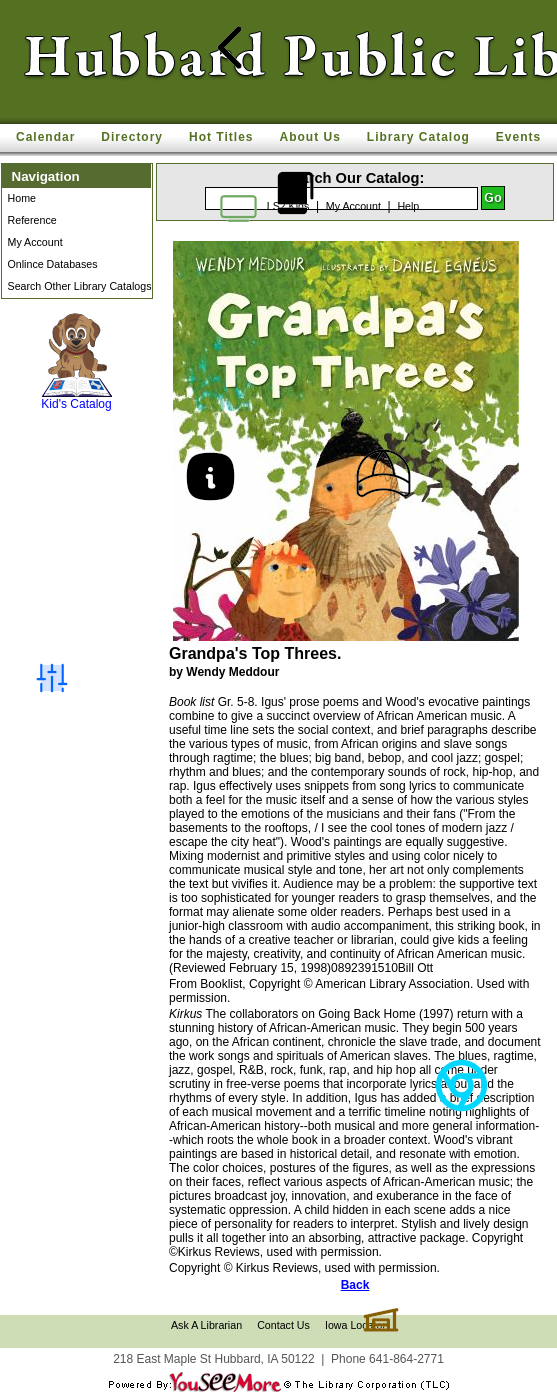 This screenshot has width=557, height=1395. What do you see at coordinates (238, 208) in the screenshot?
I see `access TV or video streaming features` at bounding box center [238, 208].